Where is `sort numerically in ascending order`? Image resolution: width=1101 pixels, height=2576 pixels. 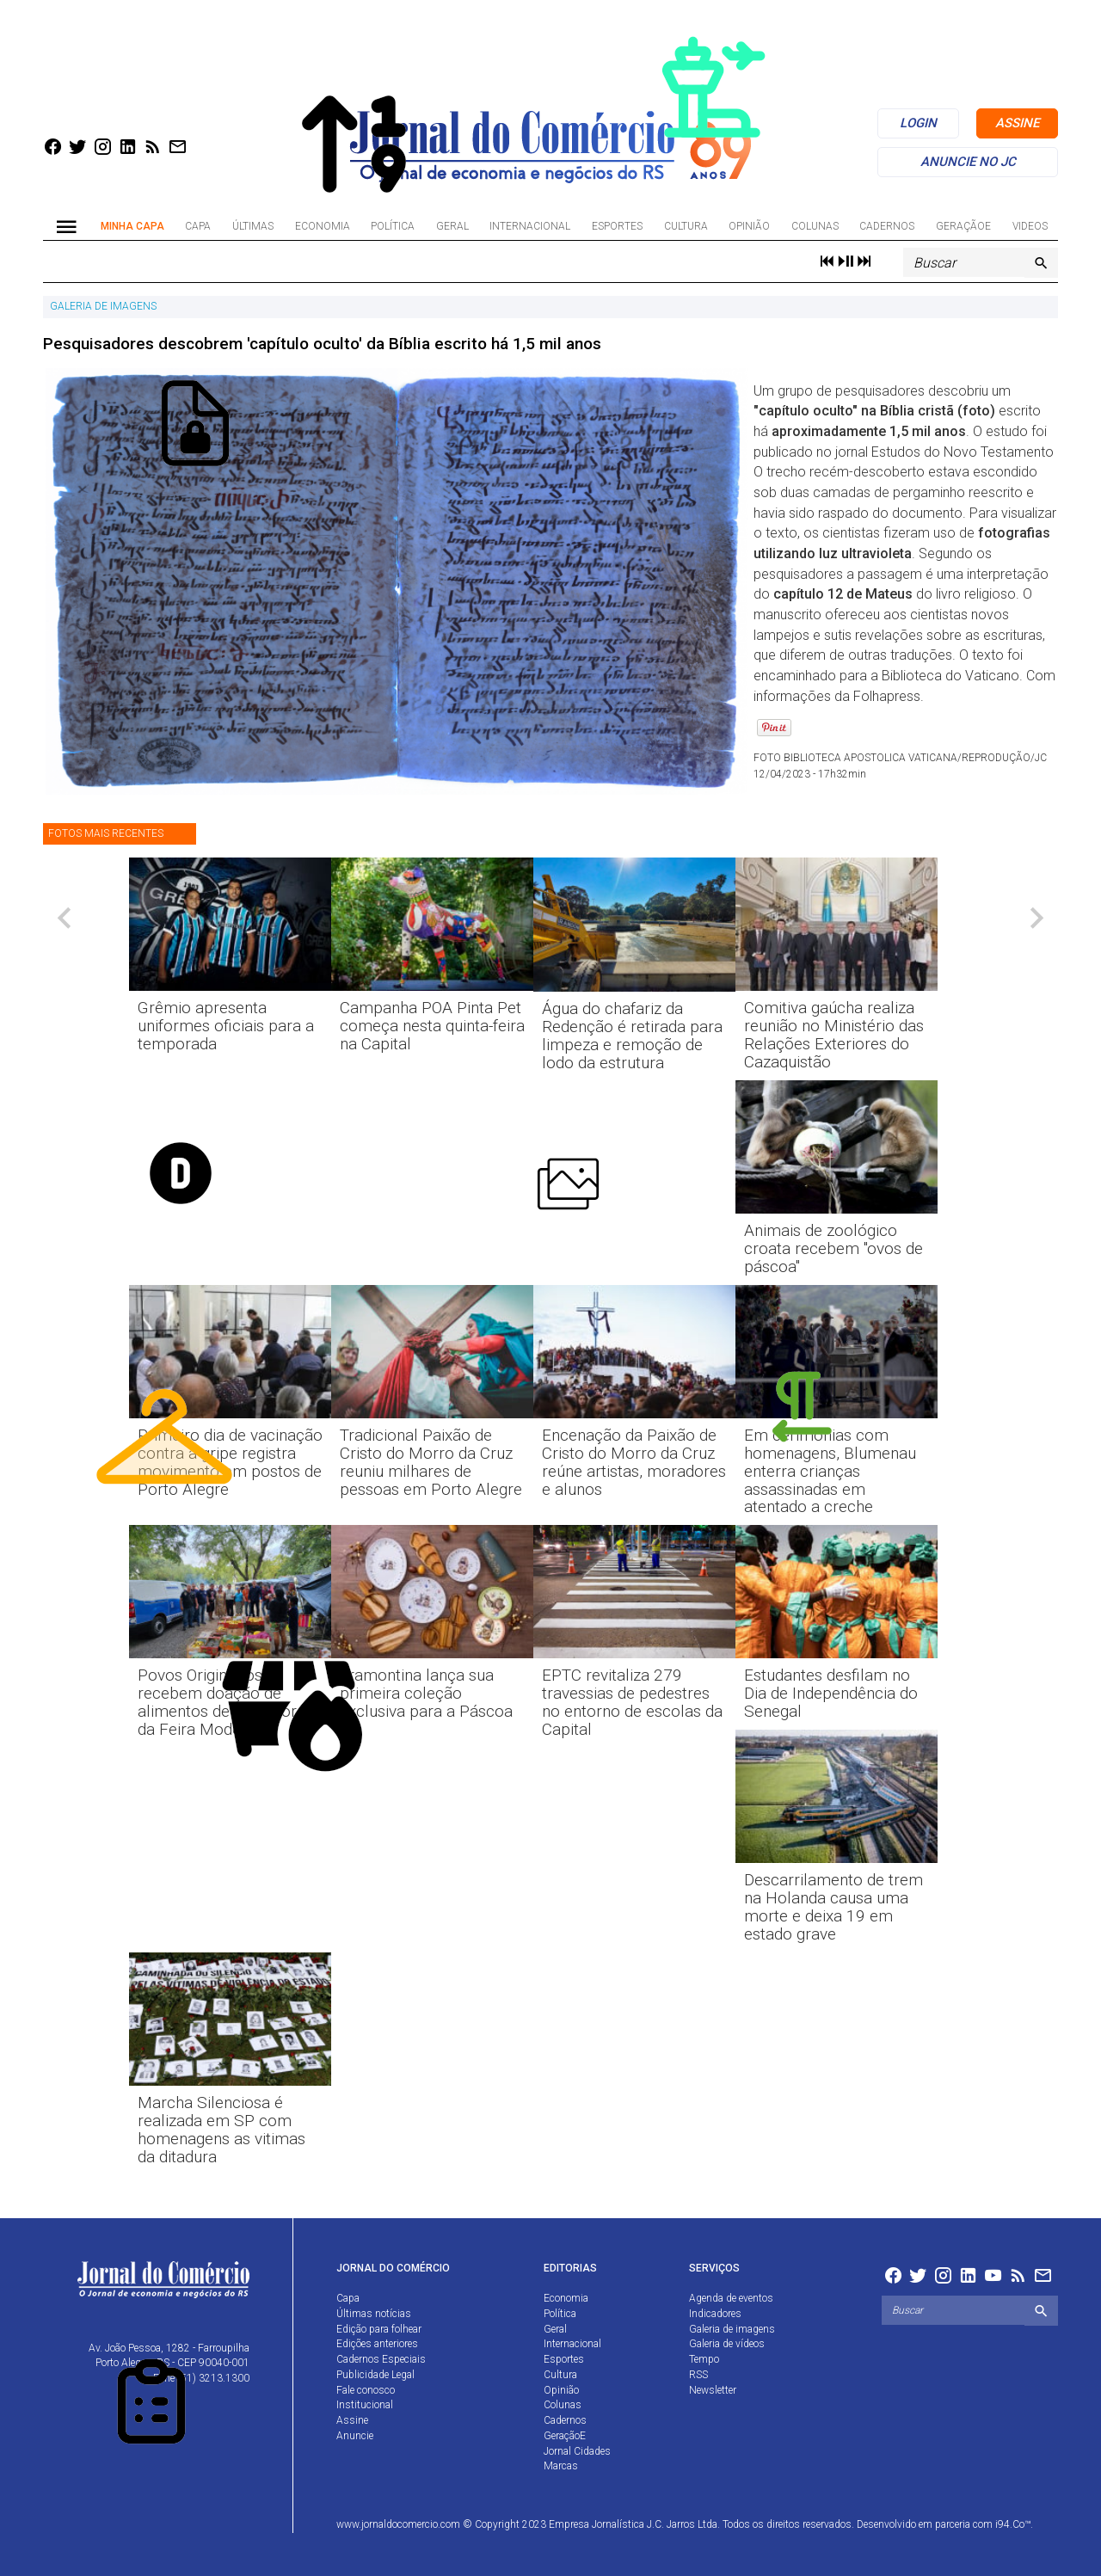 sort numerically in ascending order is located at coordinates (357, 144).